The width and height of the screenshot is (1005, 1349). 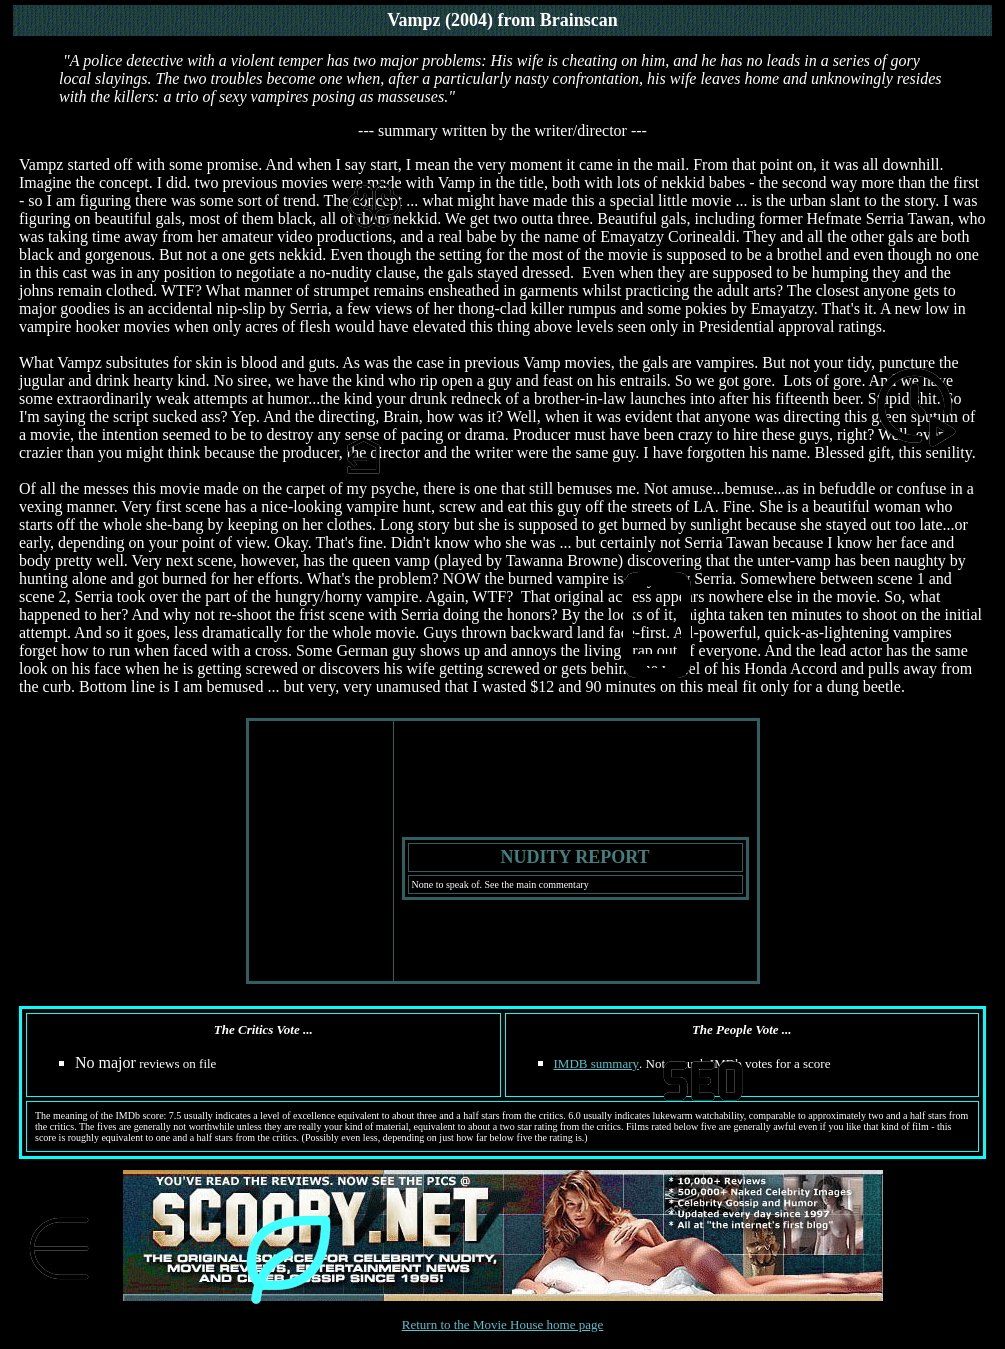 What do you see at coordinates (657, 625) in the screenshot?
I see `access mobile device settings` at bounding box center [657, 625].